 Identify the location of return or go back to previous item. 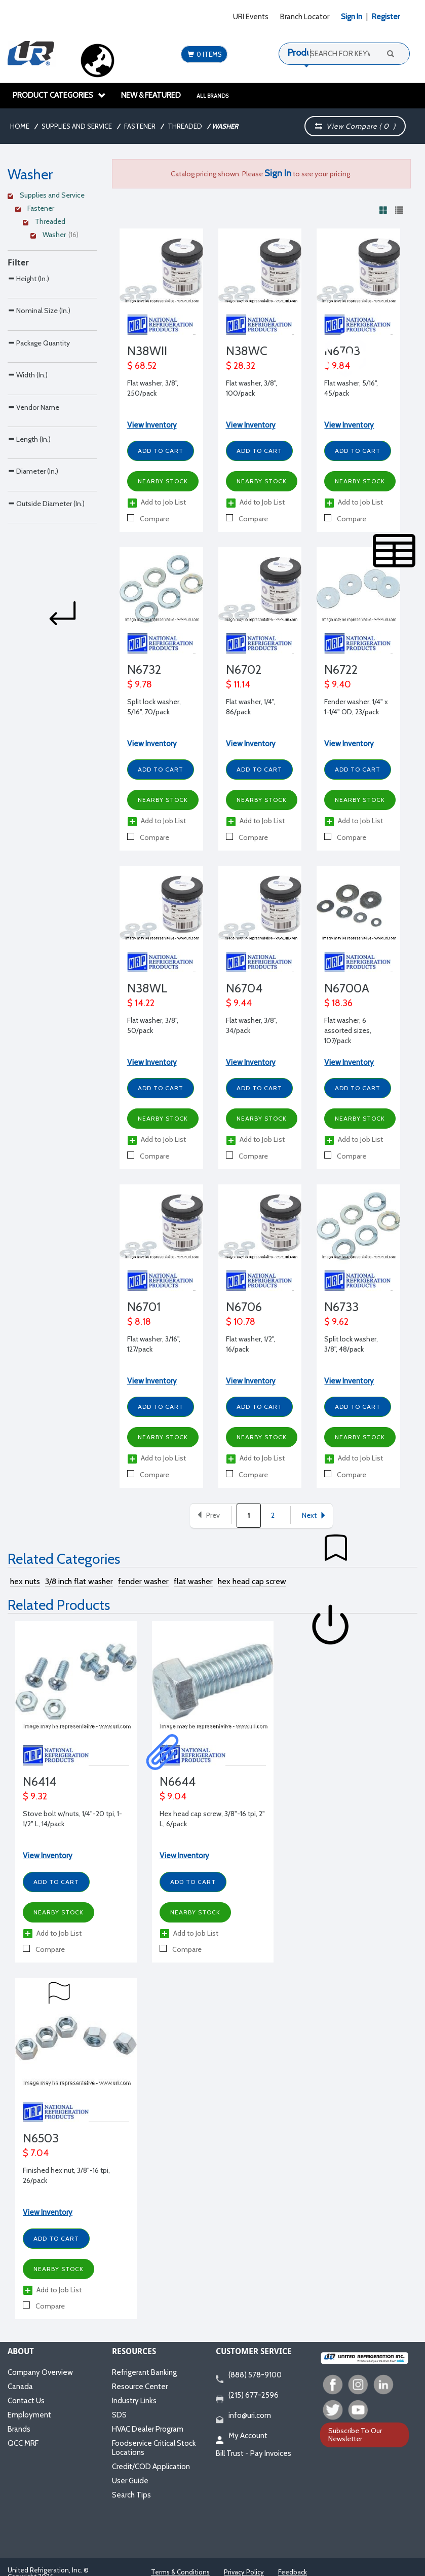
(62, 613).